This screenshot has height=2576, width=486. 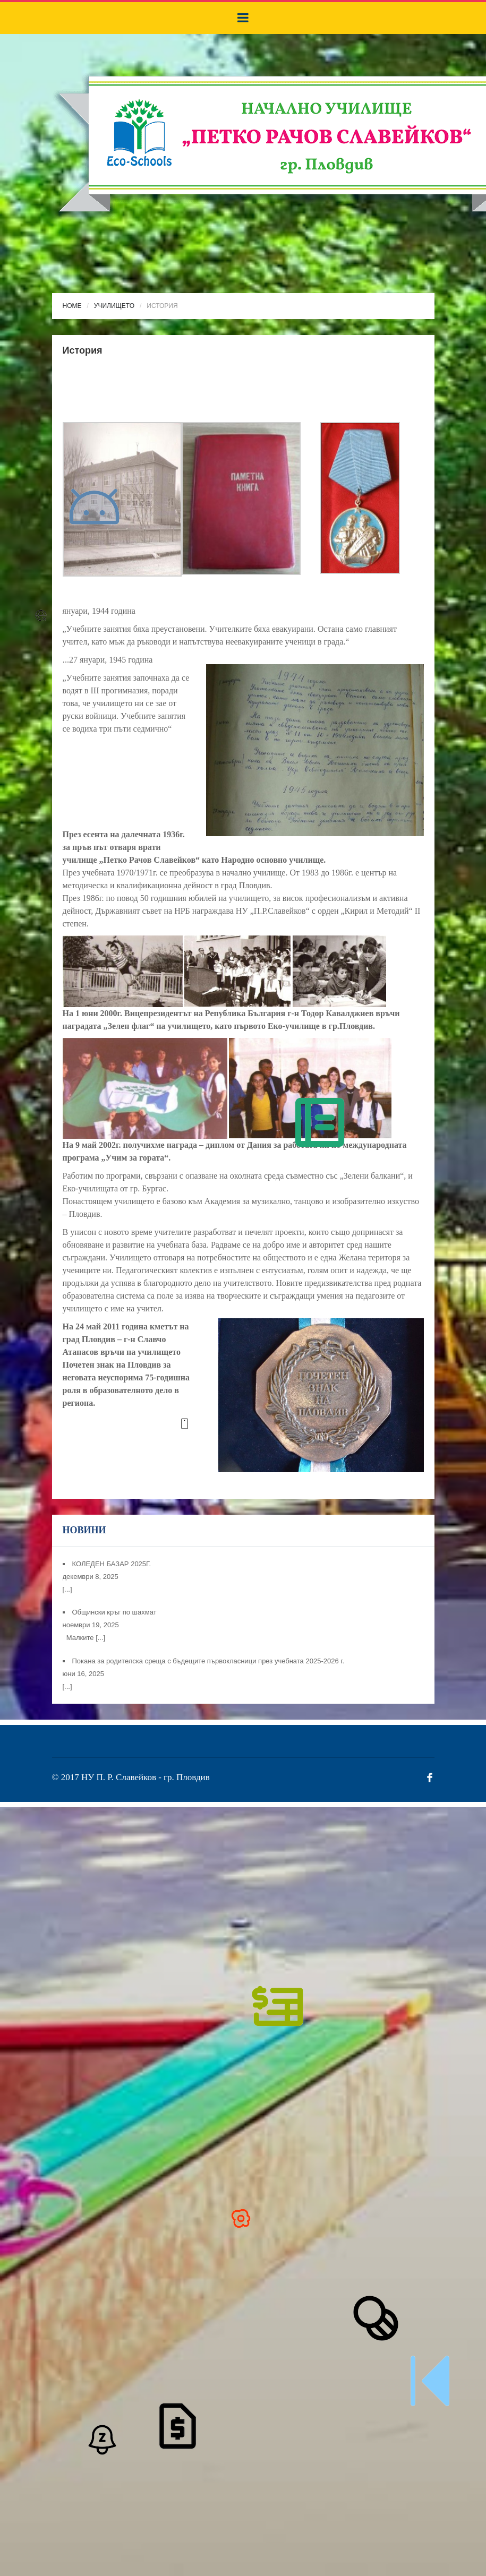 I want to click on subtract or remove a shape from selection, so click(x=376, y=2318).